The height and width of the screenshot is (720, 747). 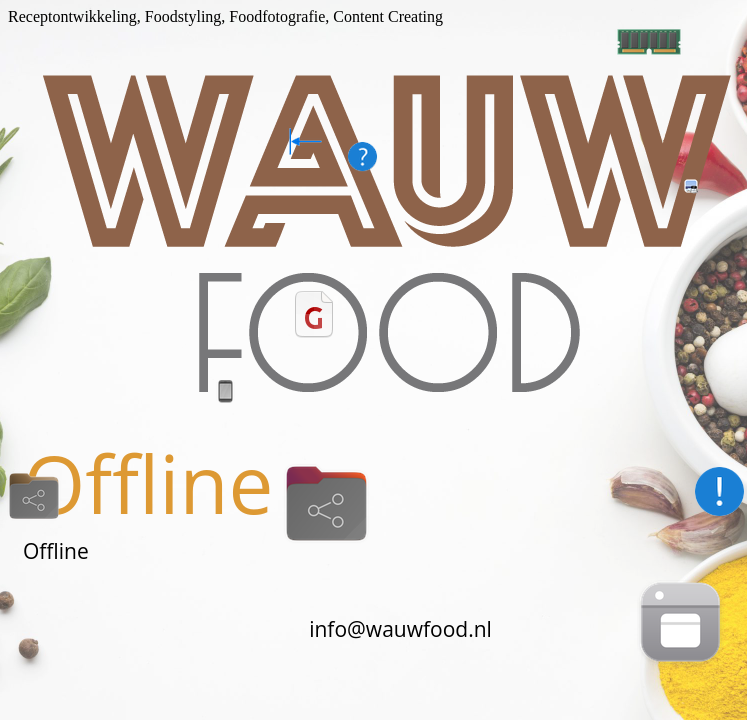 I want to click on open preview app to view images and PDFs, so click(x=691, y=186).